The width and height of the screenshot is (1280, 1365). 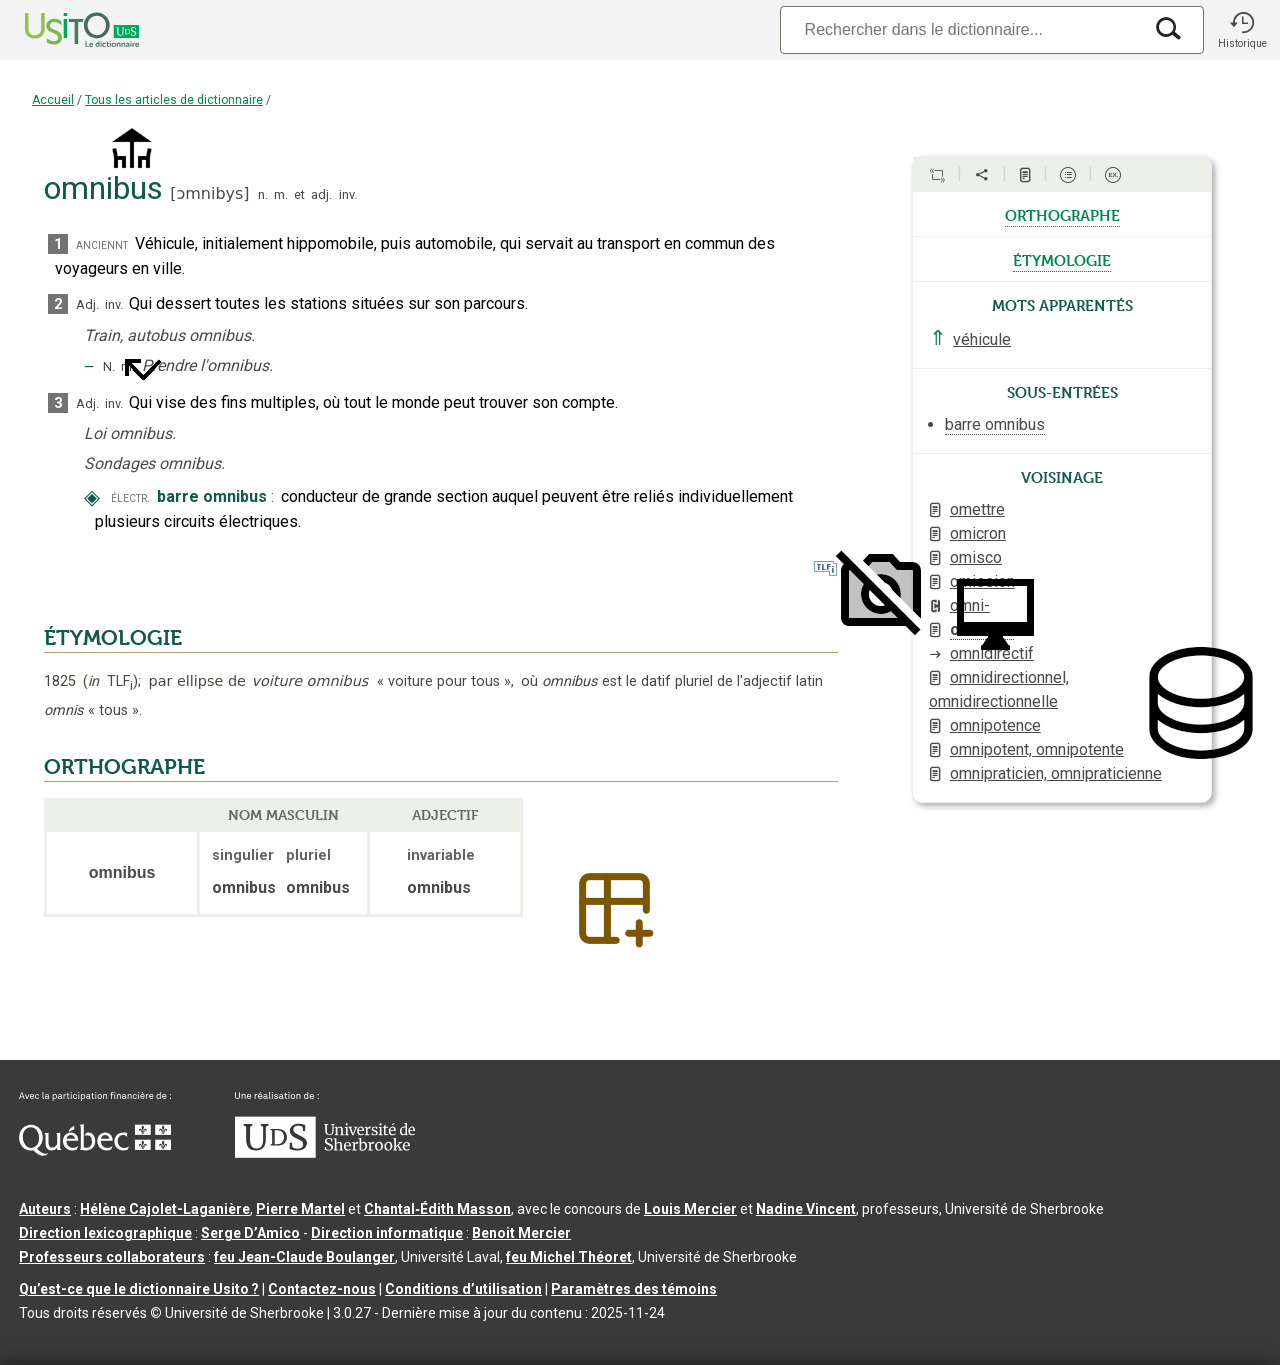 What do you see at coordinates (143, 369) in the screenshot?
I see `indicates a missed incoming call` at bounding box center [143, 369].